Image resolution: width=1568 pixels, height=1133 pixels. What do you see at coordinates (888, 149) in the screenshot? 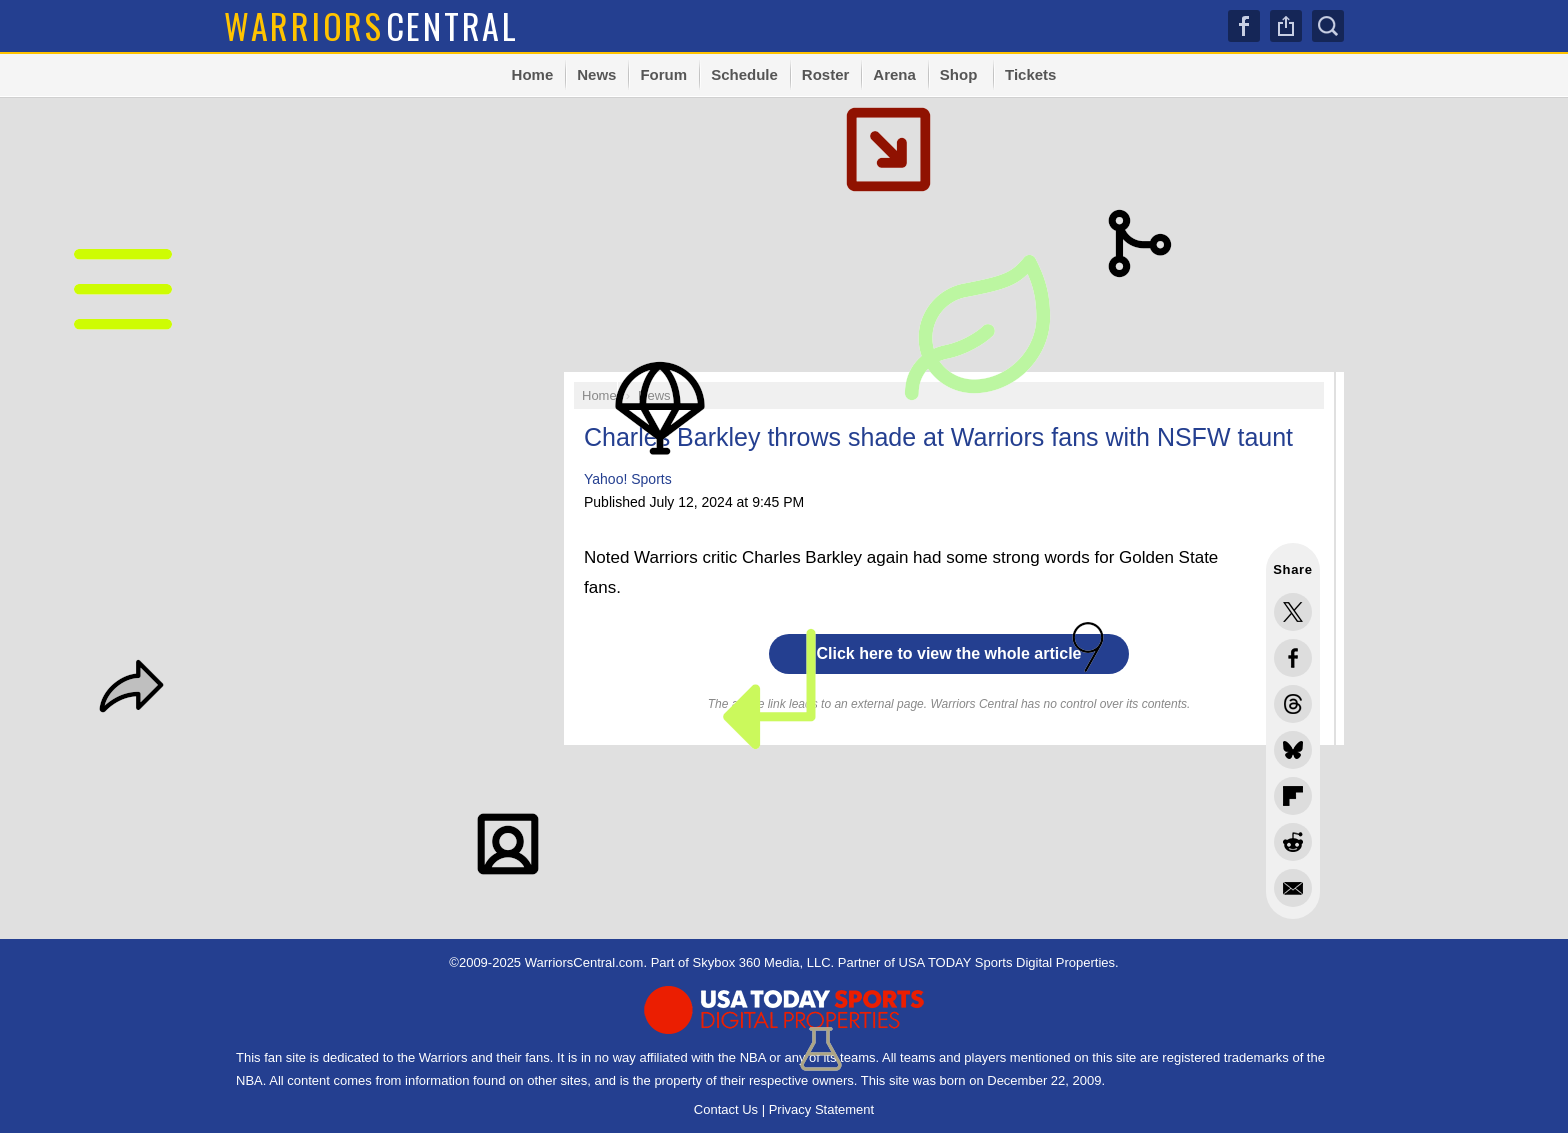
I see `navigate to the bottom-right section` at bounding box center [888, 149].